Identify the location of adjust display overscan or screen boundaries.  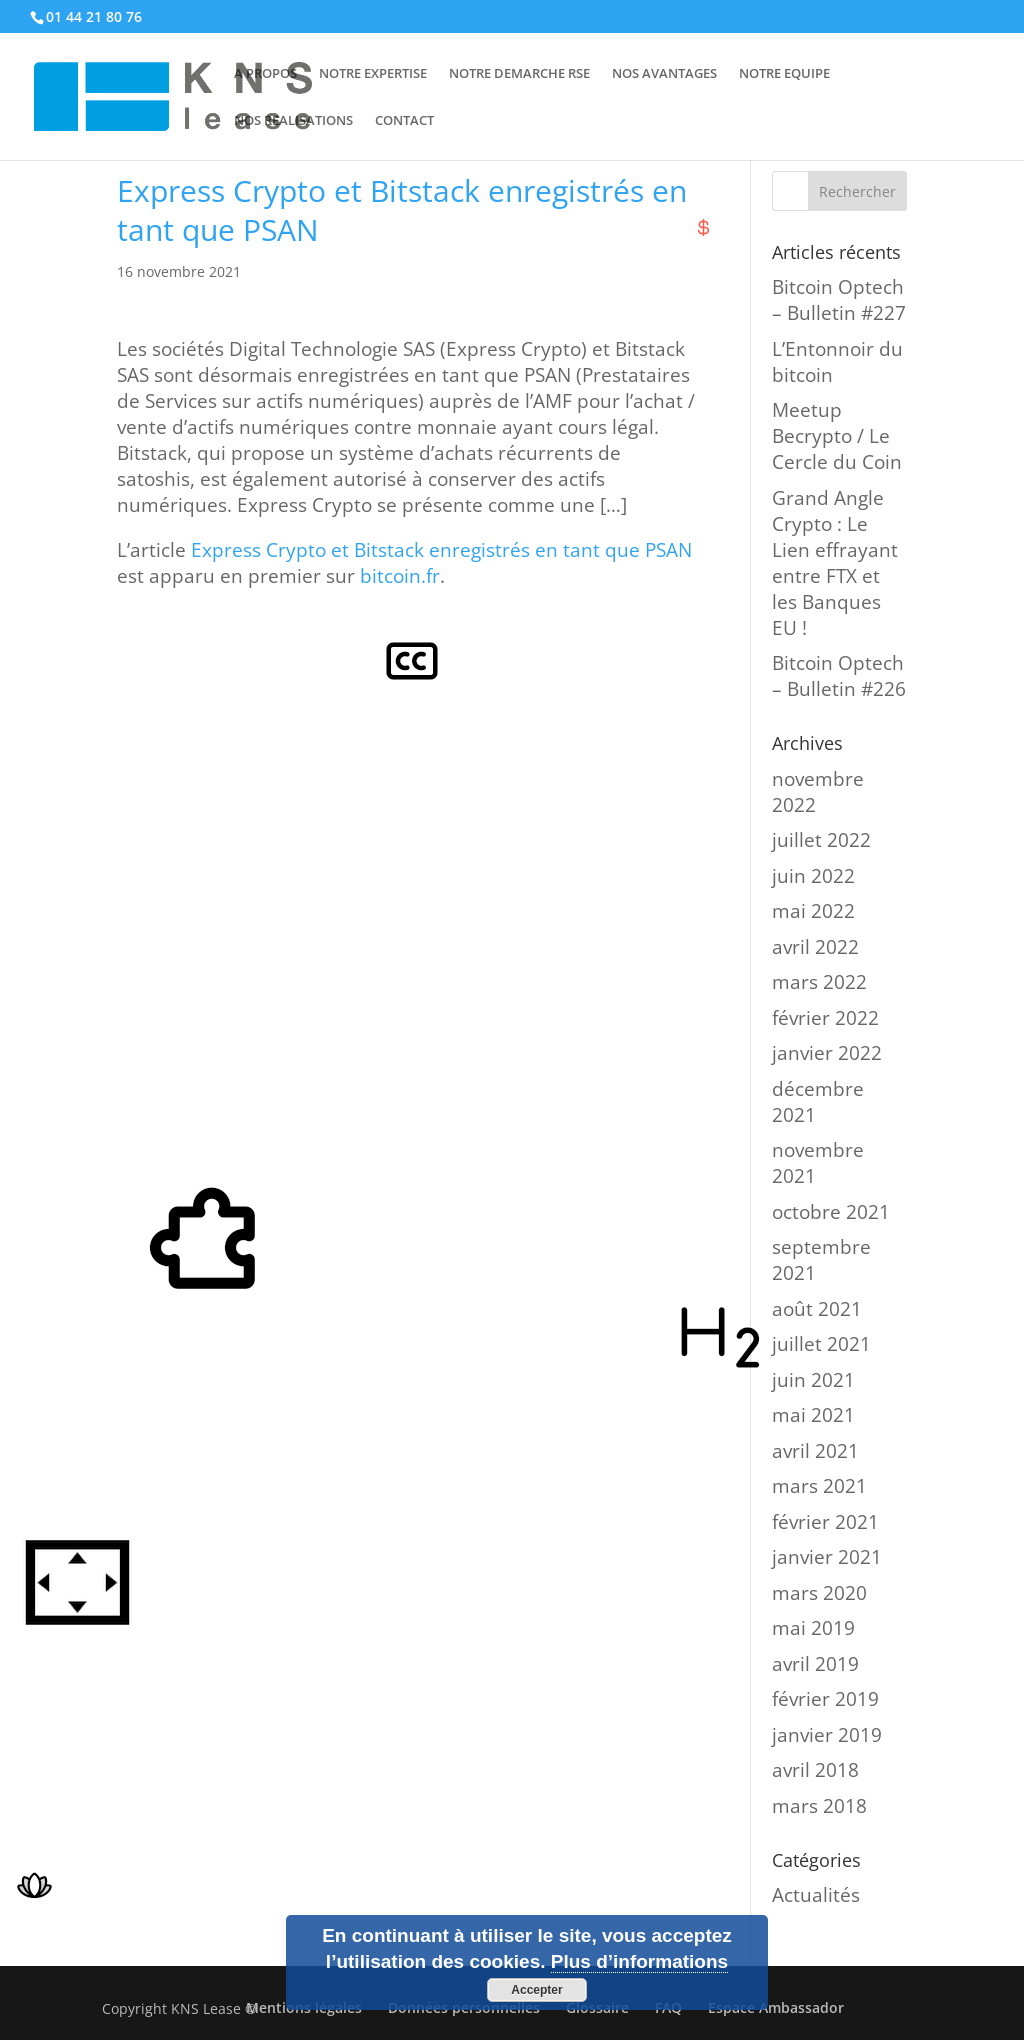
(77, 1582).